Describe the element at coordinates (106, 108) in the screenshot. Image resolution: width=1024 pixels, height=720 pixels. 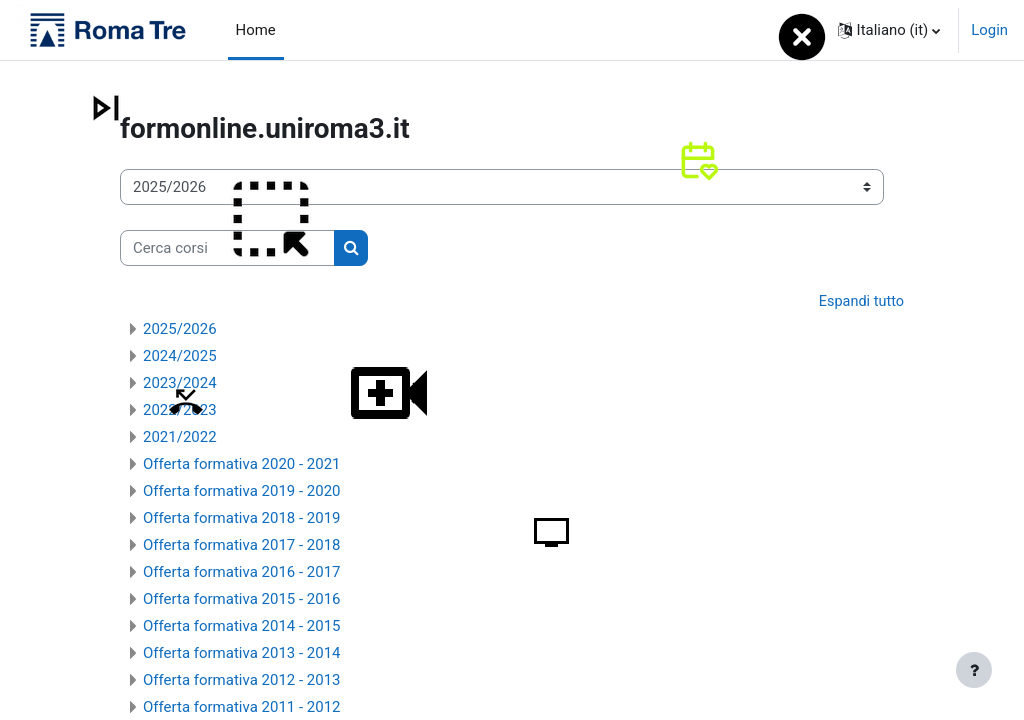
I see `skip to the next track or media item` at that location.